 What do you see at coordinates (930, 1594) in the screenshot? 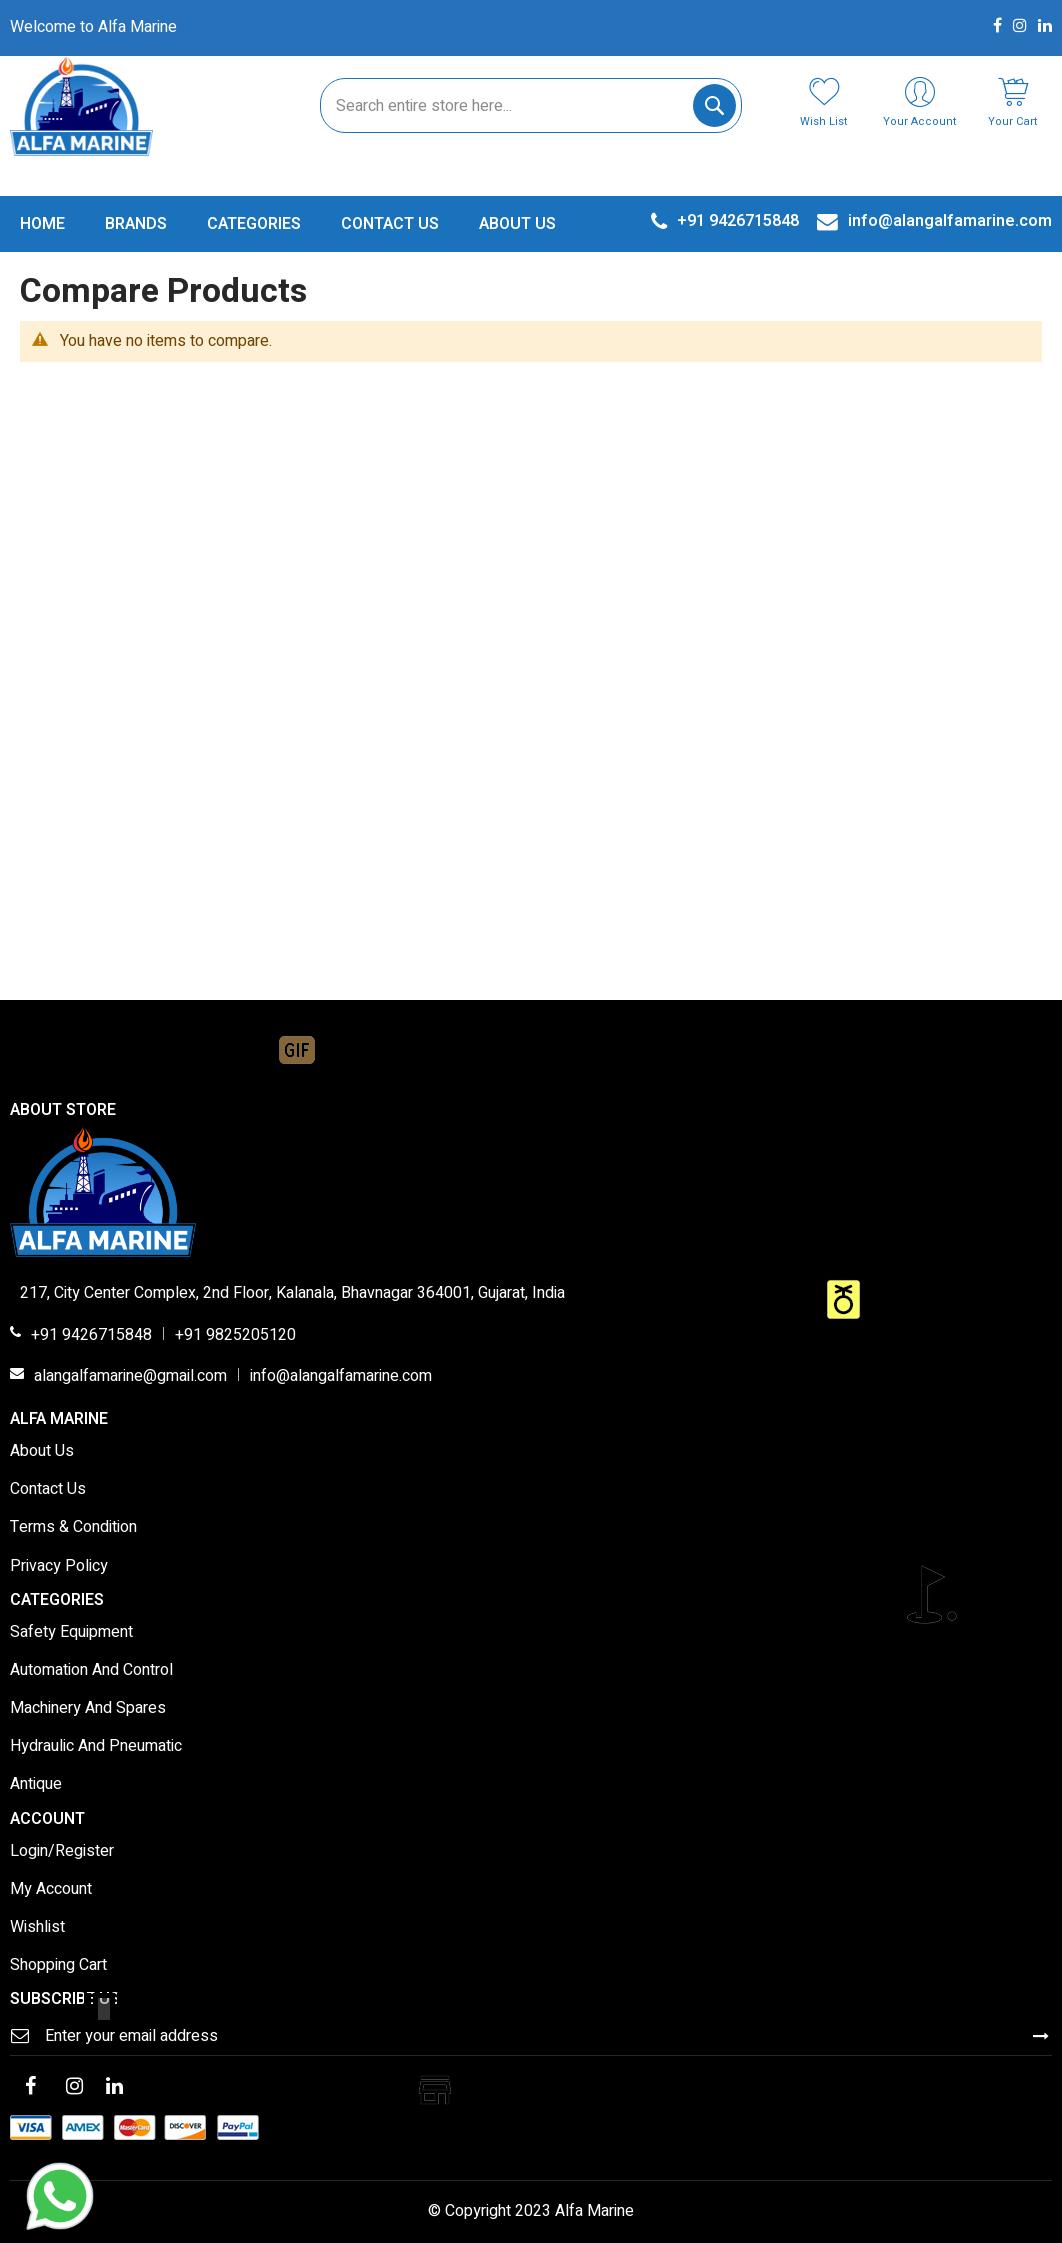
I see `view nearby golf courses` at bounding box center [930, 1594].